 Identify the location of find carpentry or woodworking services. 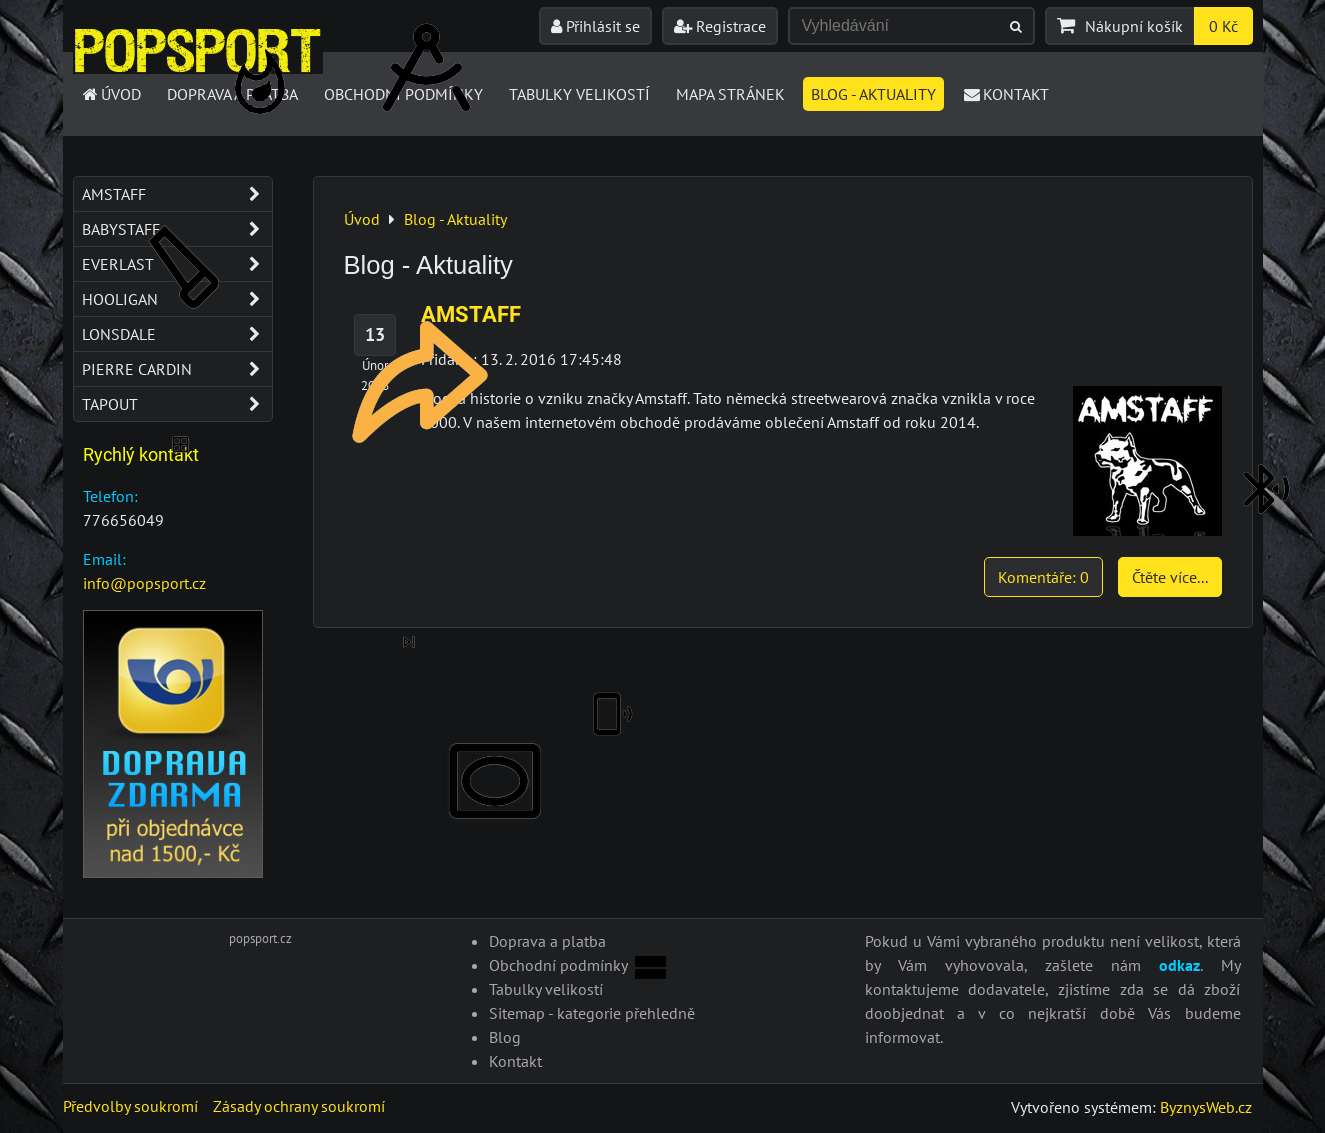
(185, 268).